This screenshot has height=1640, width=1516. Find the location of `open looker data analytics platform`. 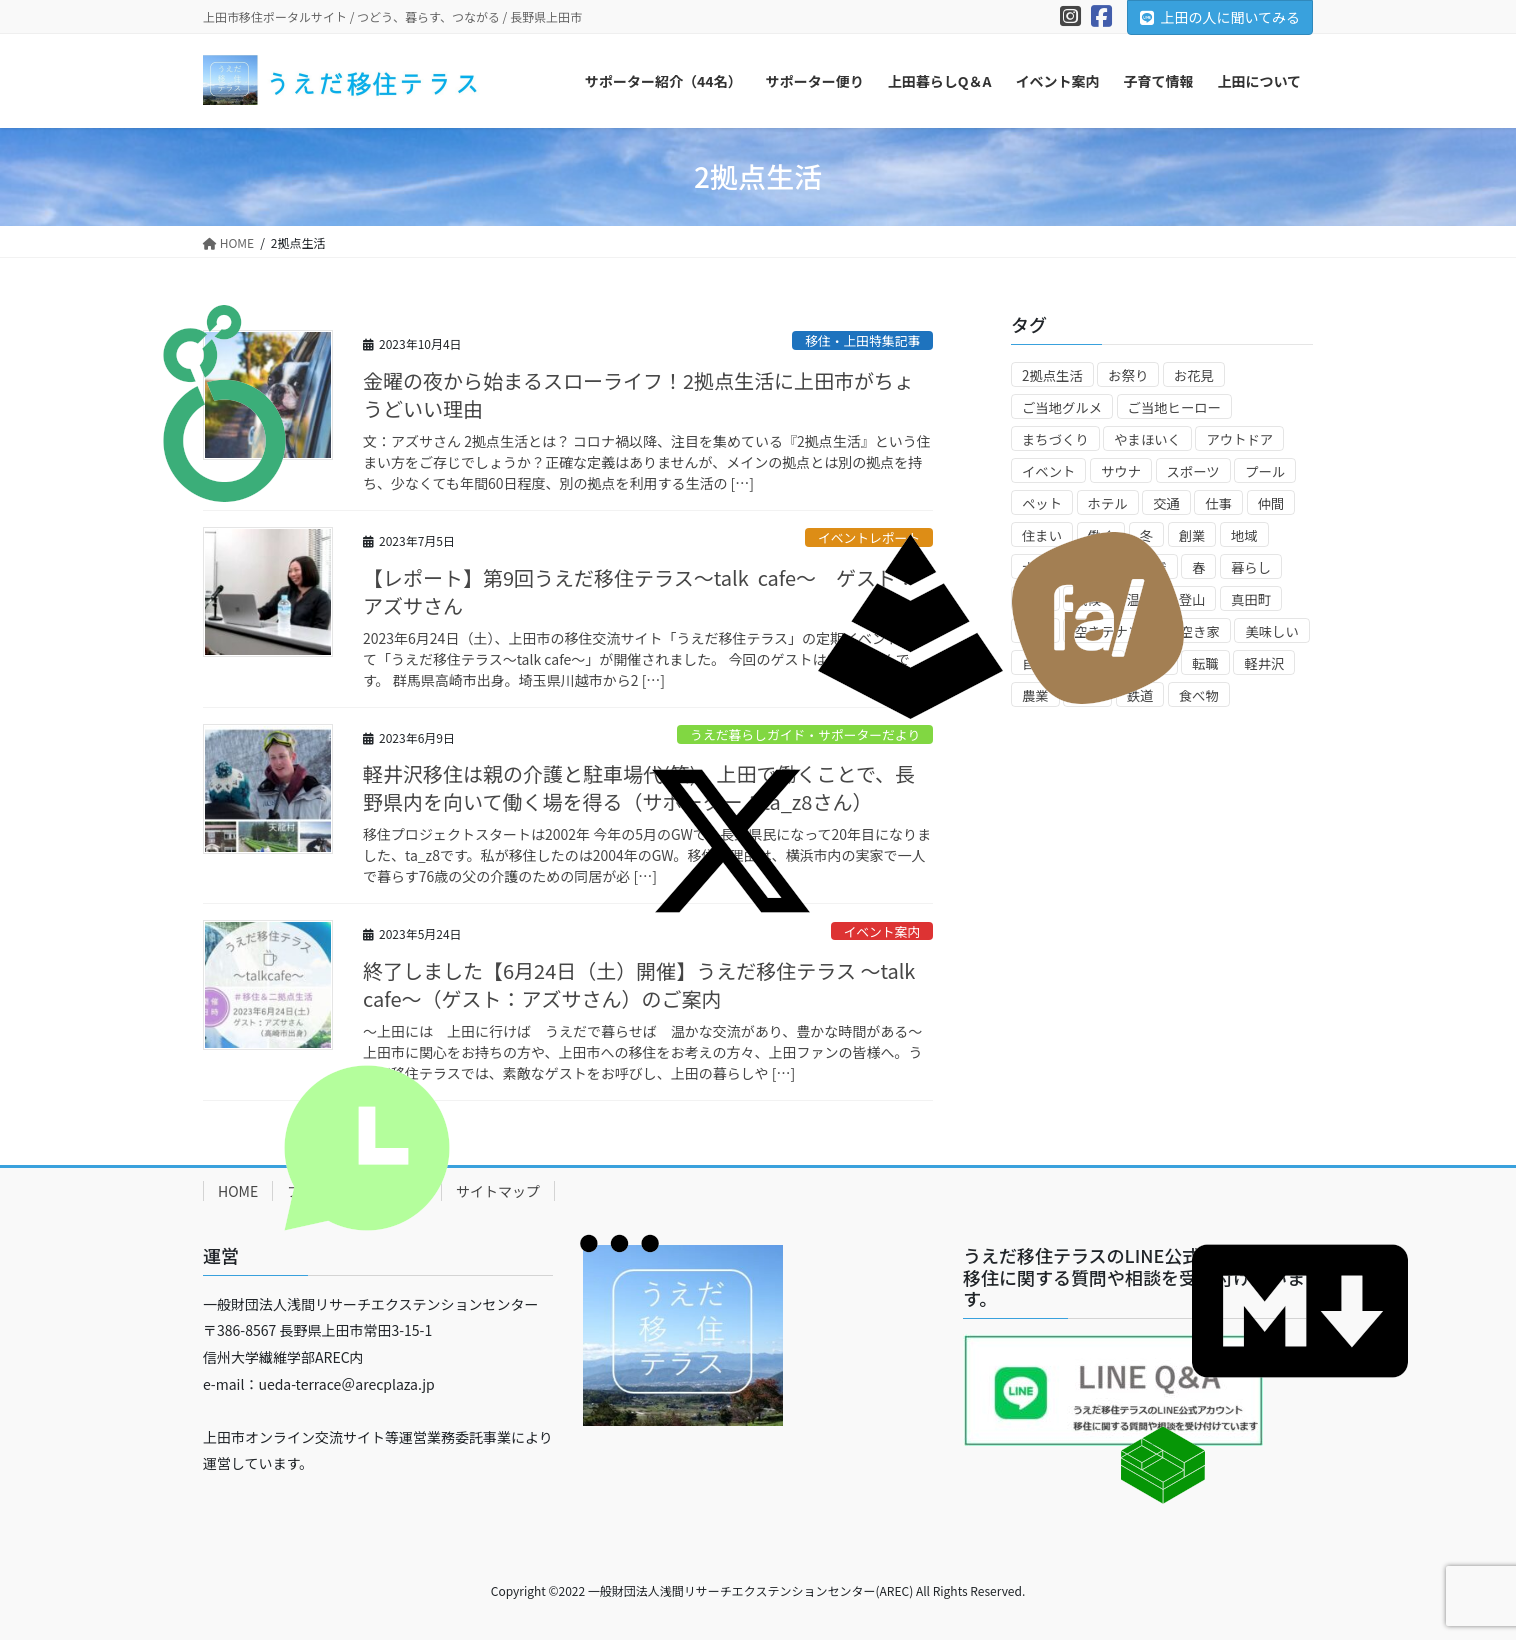

open looker data analytics platform is located at coordinates (224, 403).